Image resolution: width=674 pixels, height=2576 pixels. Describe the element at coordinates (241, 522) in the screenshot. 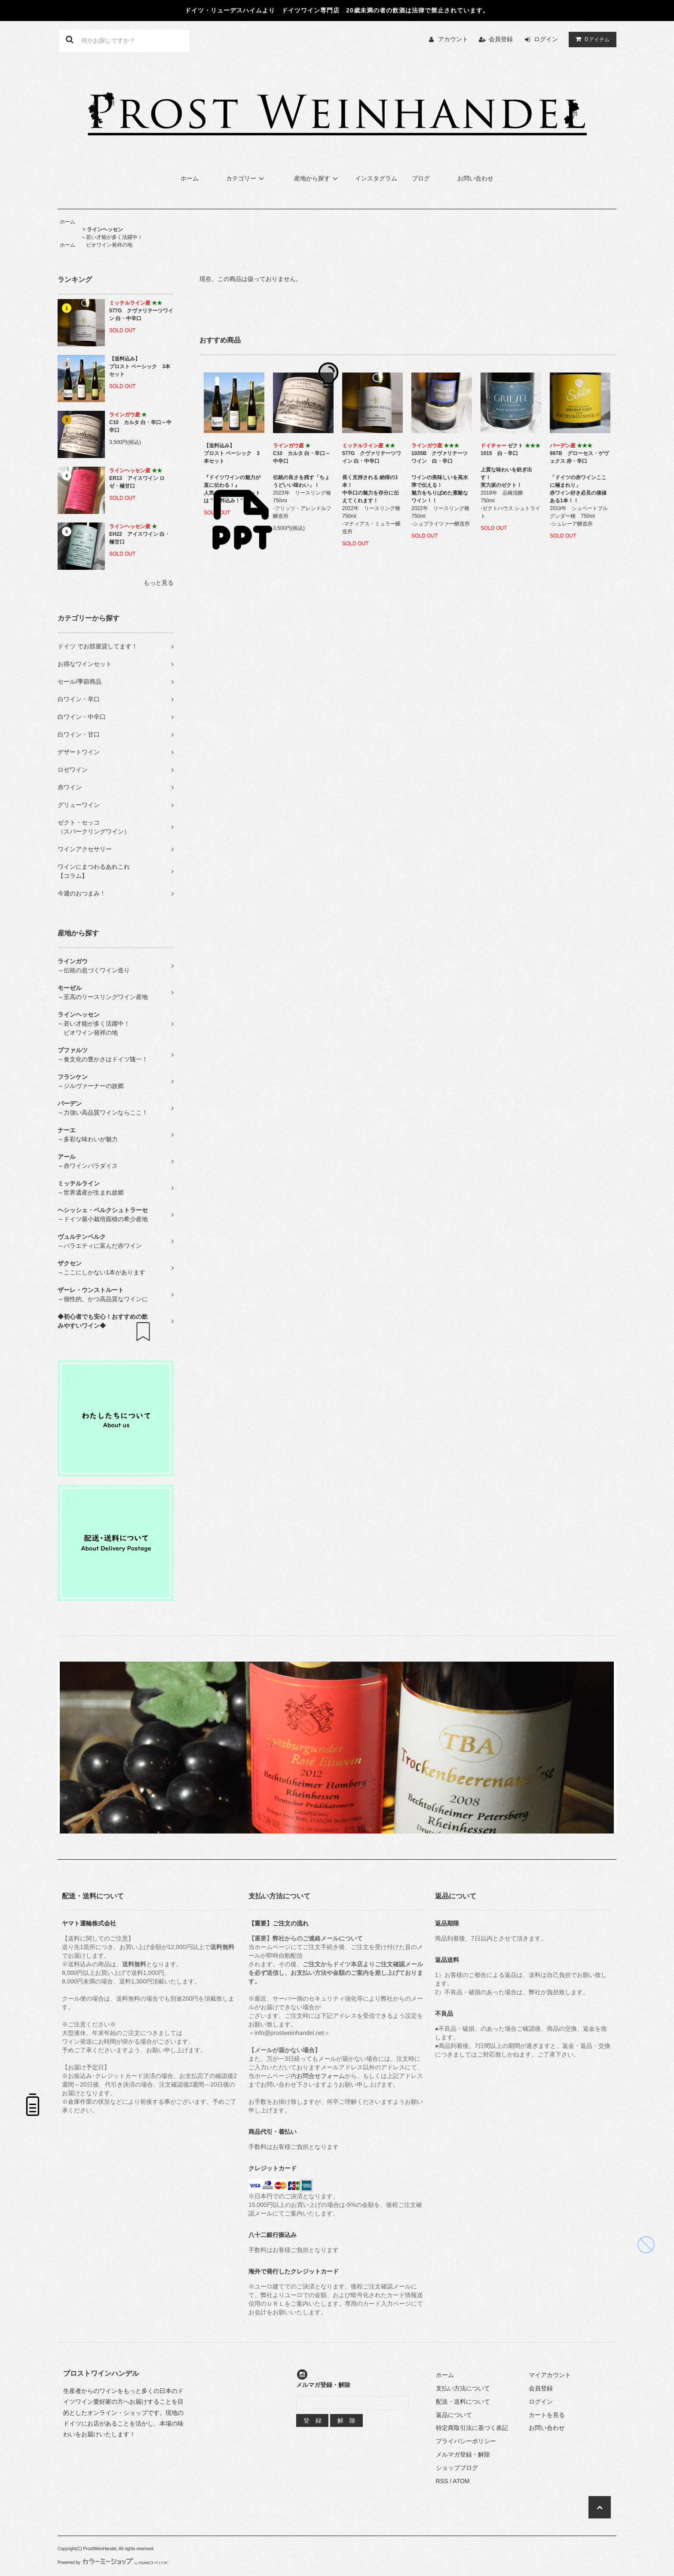

I see `open a PowerPoint presentation file` at that location.